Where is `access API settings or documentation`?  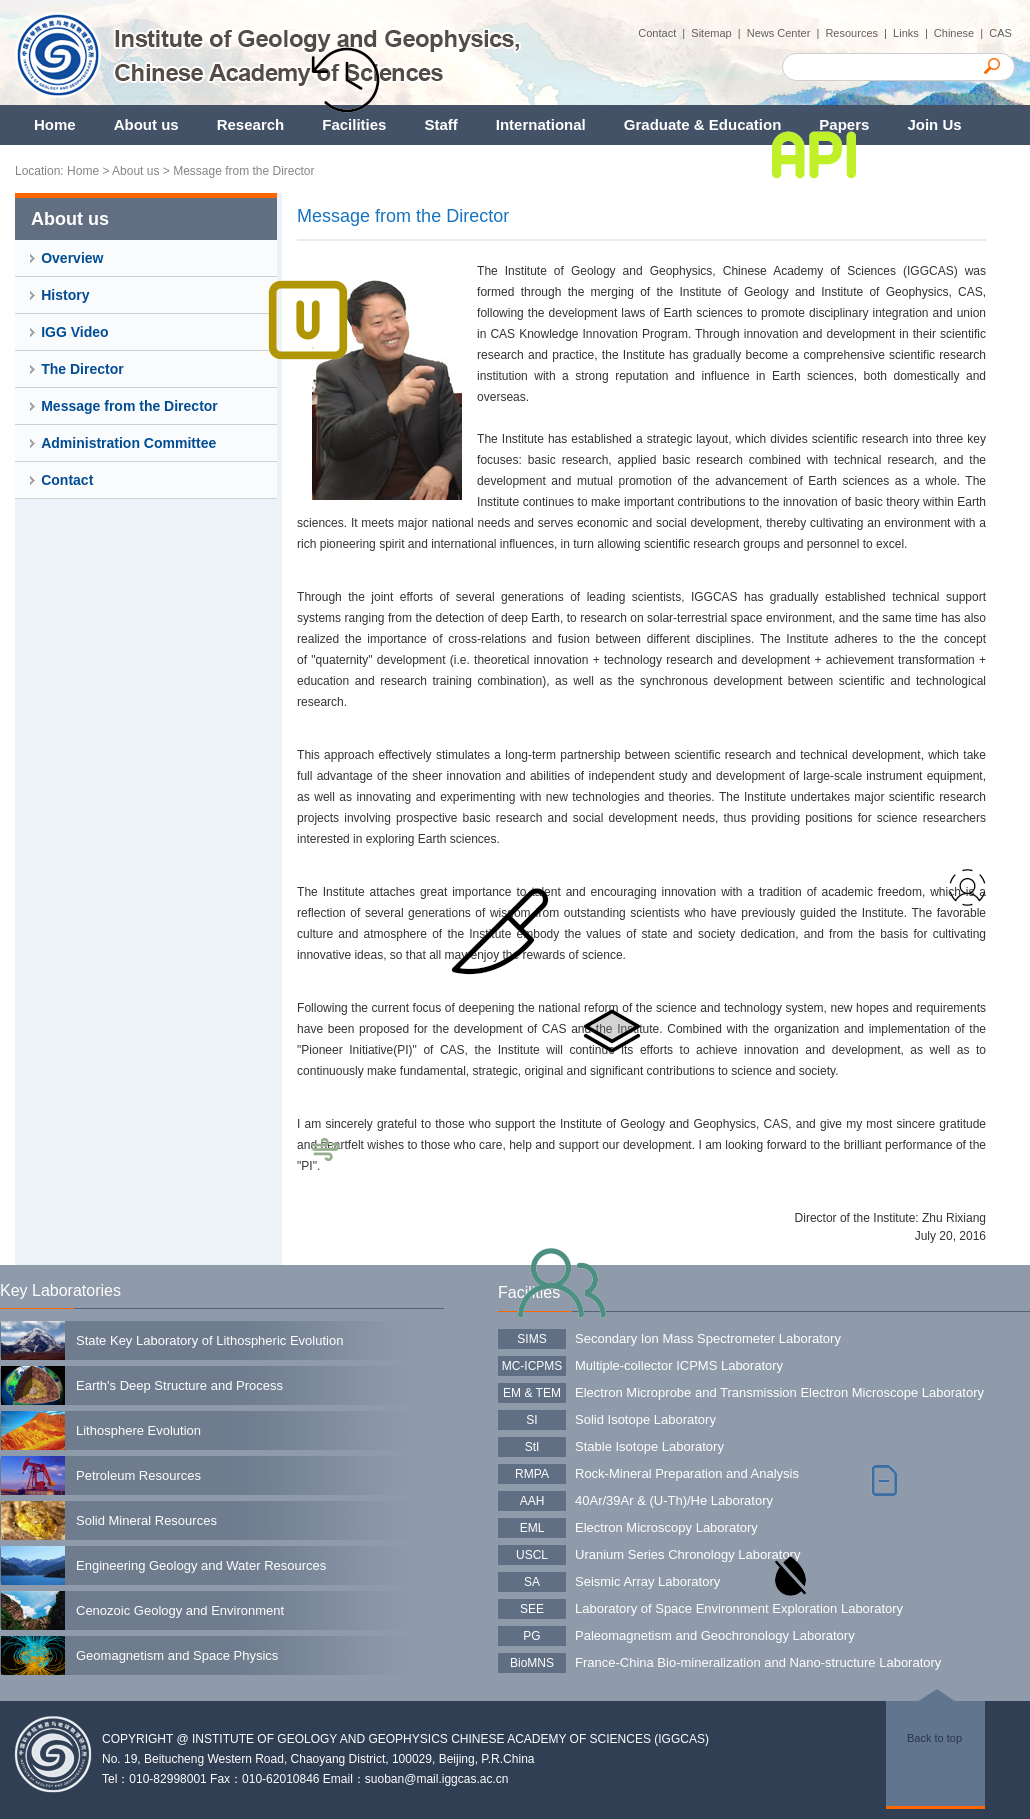
access API settings or documentation is located at coordinates (814, 155).